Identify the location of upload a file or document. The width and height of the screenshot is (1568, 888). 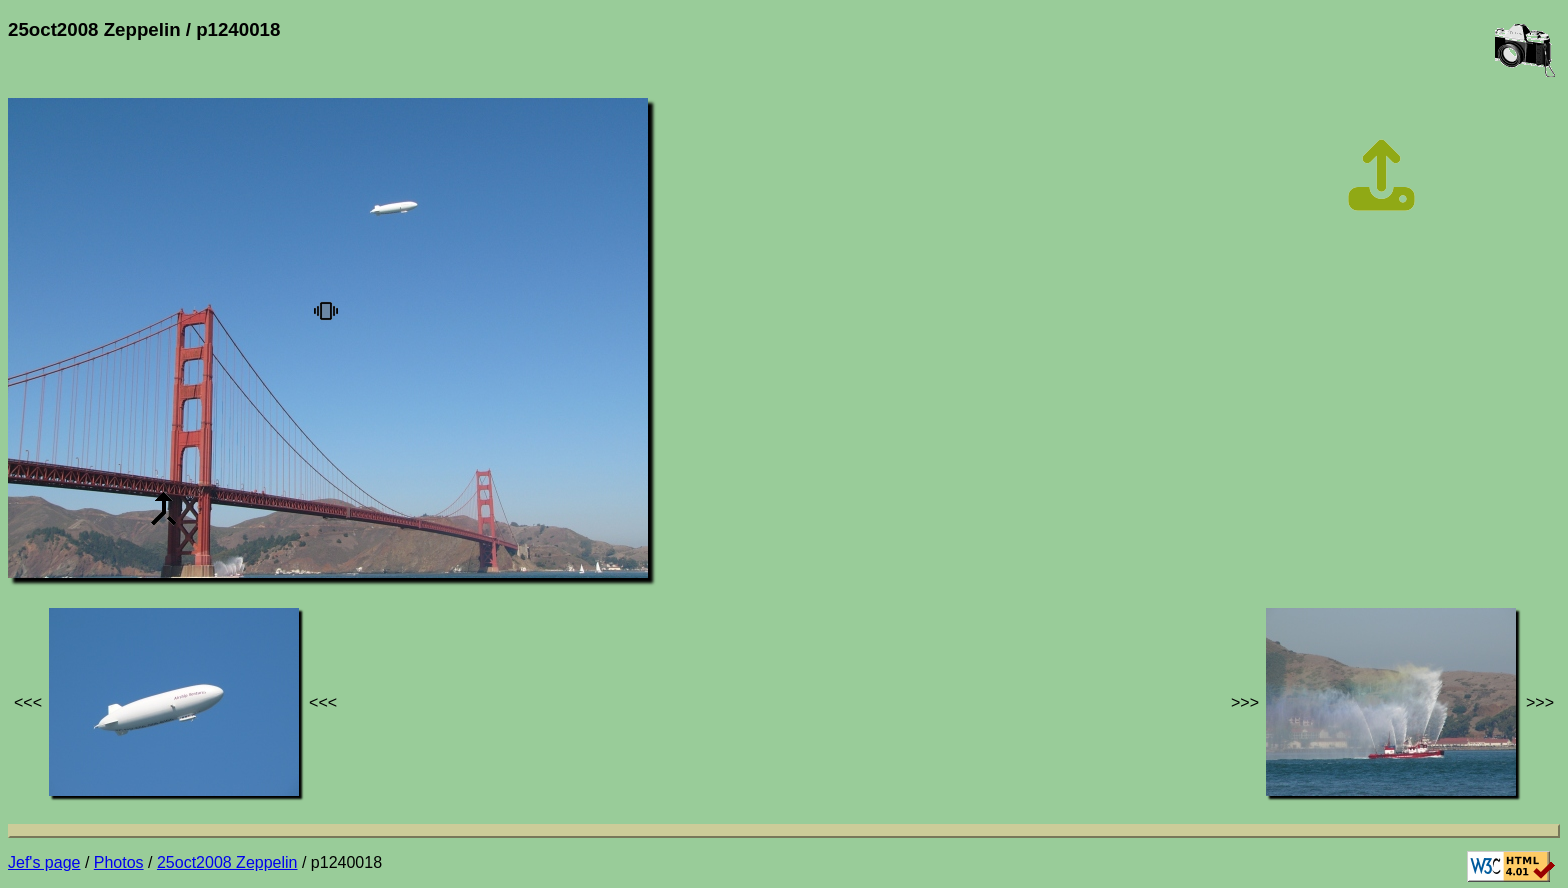
(1381, 177).